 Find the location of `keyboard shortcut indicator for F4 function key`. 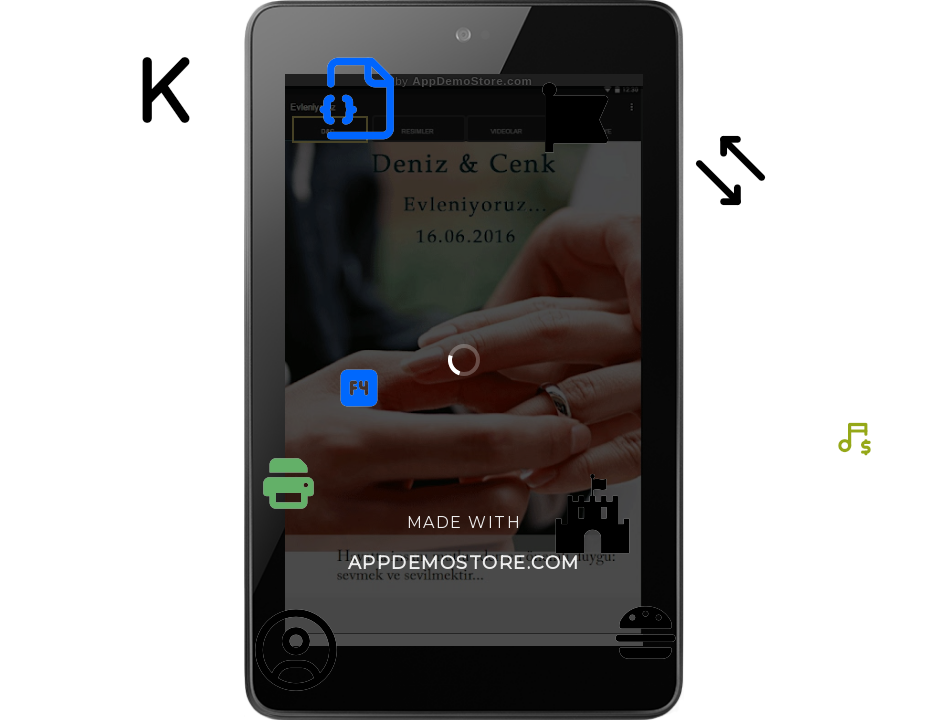

keyboard shortcut indicator for F4 function key is located at coordinates (359, 388).